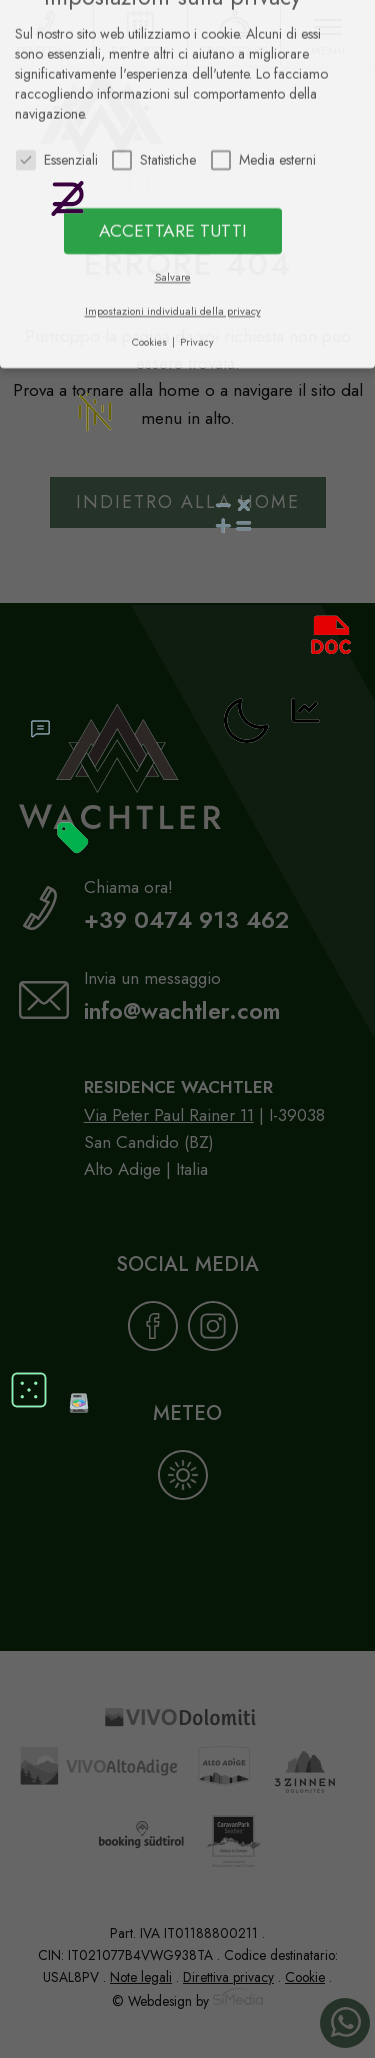  What do you see at coordinates (67, 198) in the screenshot?
I see `indicates "not a superset of" in mathematical notation` at bounding box center [67, 198].